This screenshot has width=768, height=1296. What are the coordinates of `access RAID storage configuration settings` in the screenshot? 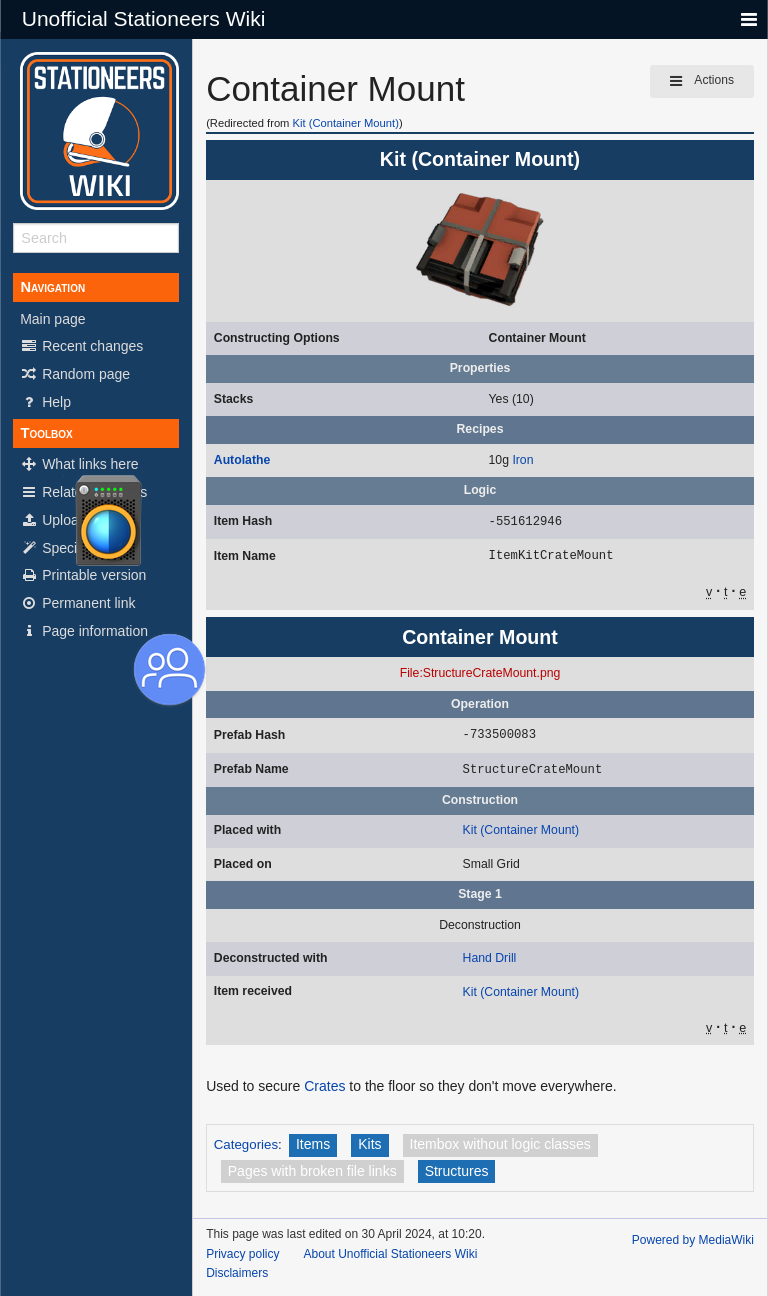 It's located at (108, 520).